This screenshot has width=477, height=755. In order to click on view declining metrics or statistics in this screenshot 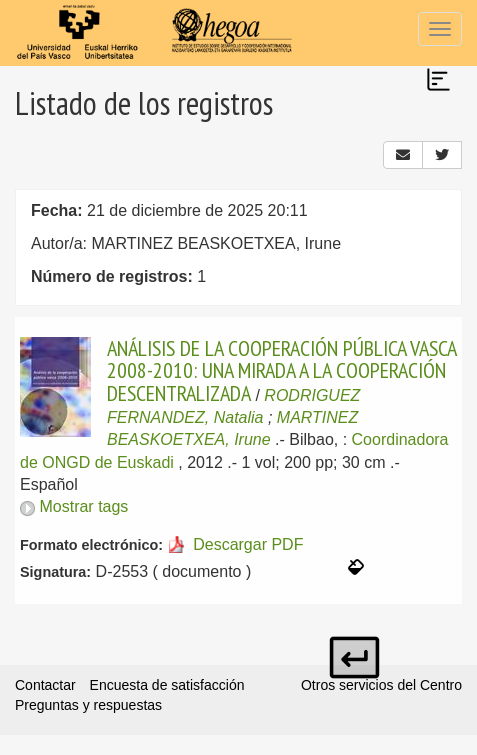, I will do `click(438, 79)`.